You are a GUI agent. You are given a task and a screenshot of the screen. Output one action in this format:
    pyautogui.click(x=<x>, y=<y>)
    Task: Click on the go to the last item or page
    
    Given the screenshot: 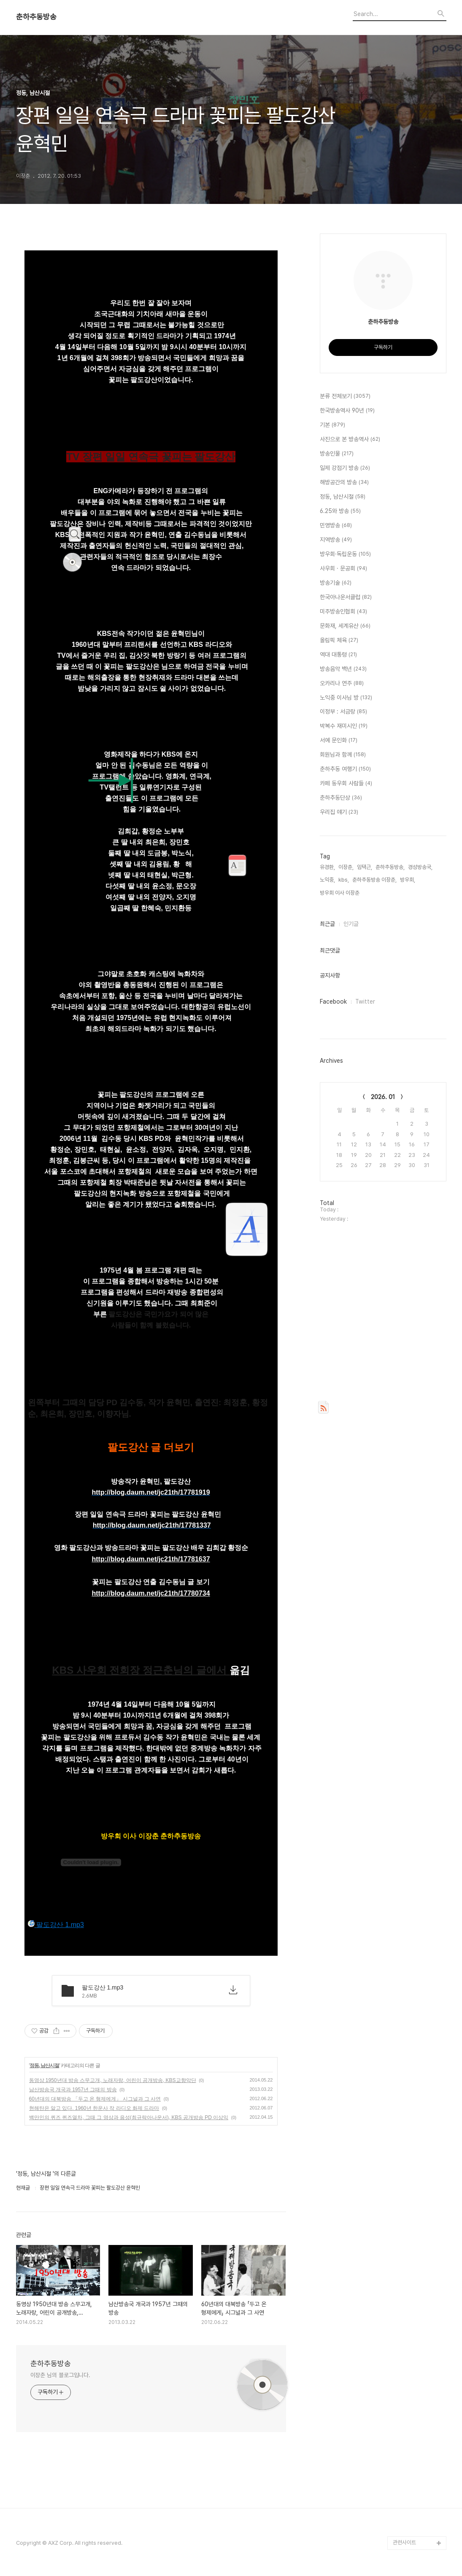 What is the action you would take?
    pyautogui.click(x=111, y=780)
    